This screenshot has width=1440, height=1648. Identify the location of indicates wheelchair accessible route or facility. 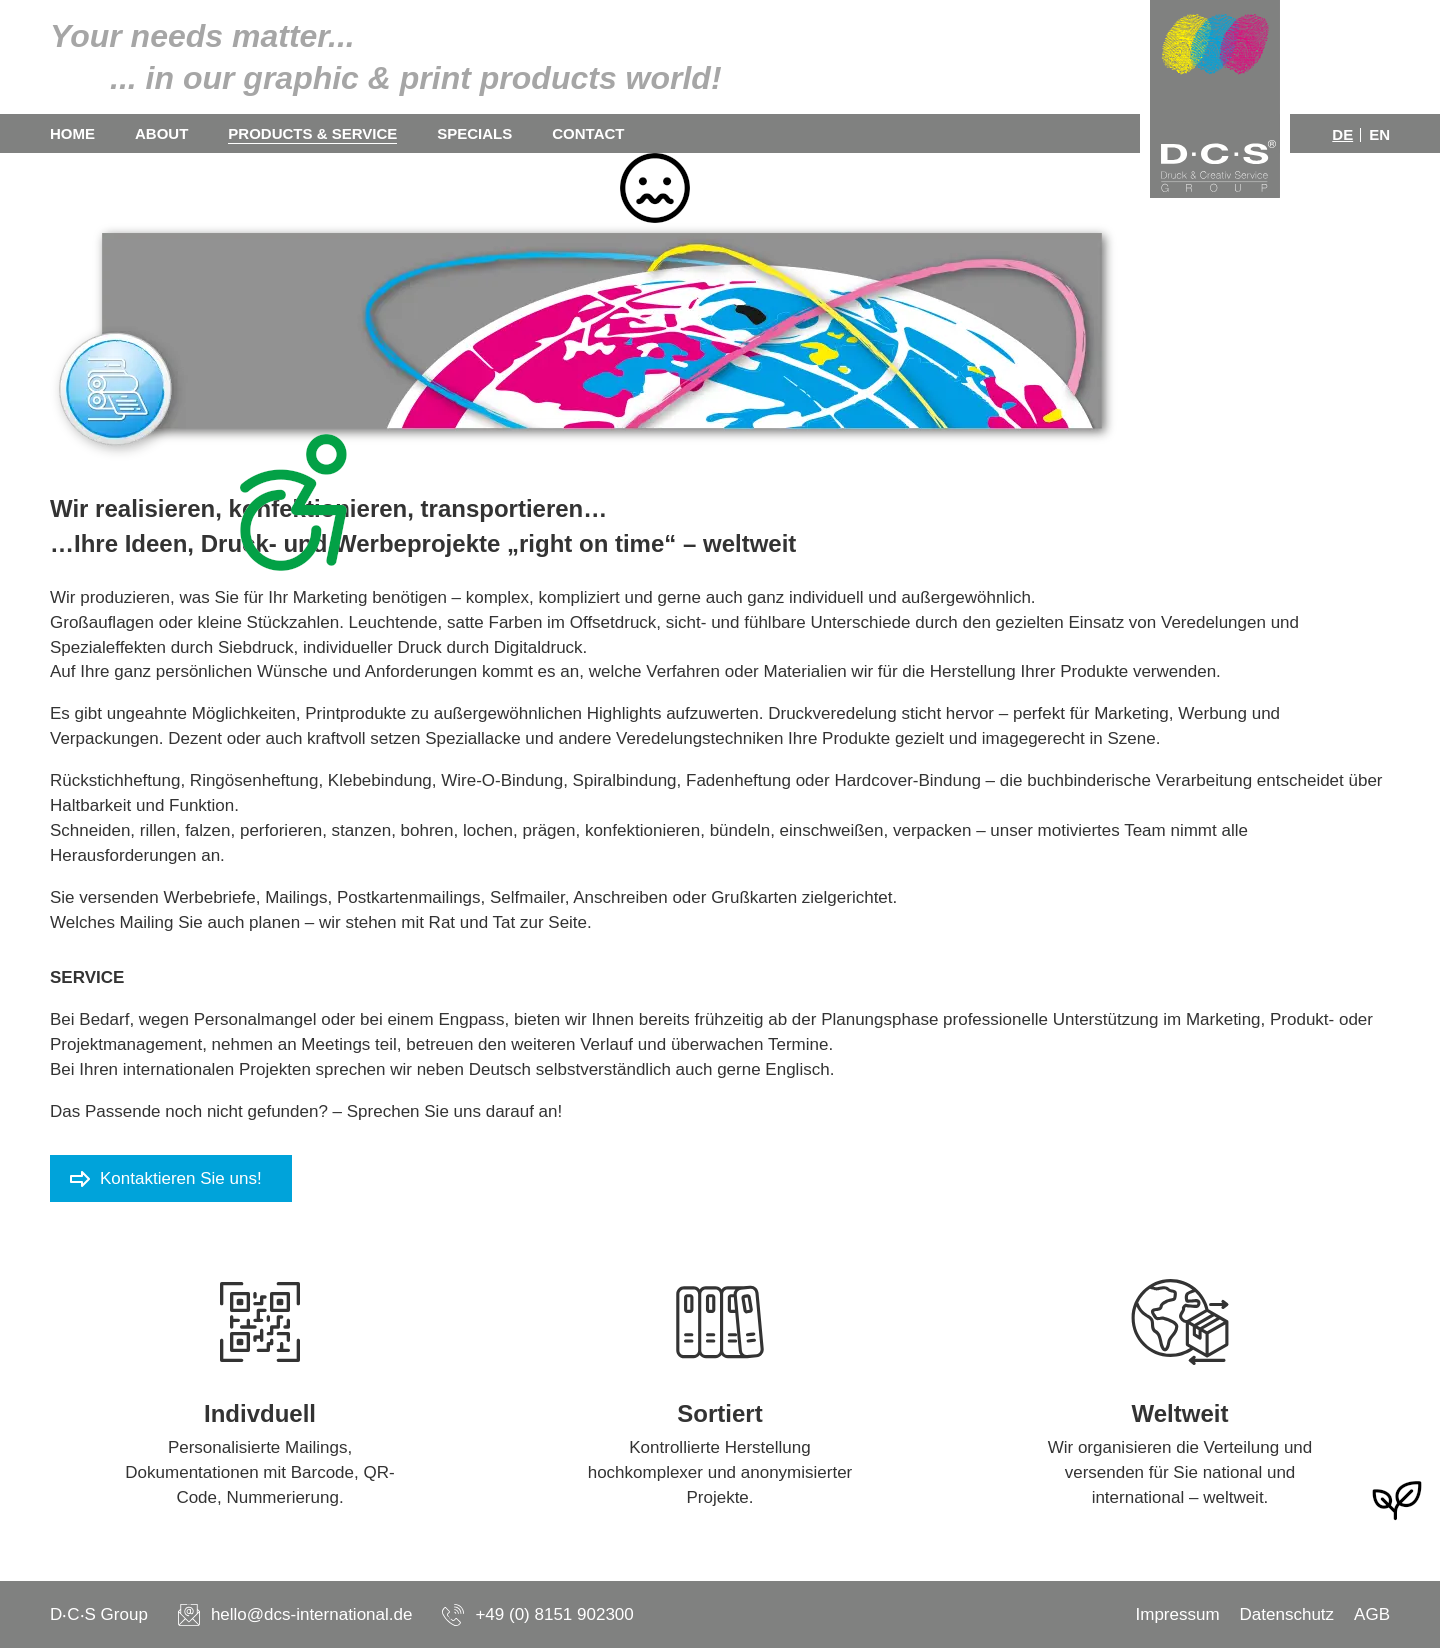
(296, 505).